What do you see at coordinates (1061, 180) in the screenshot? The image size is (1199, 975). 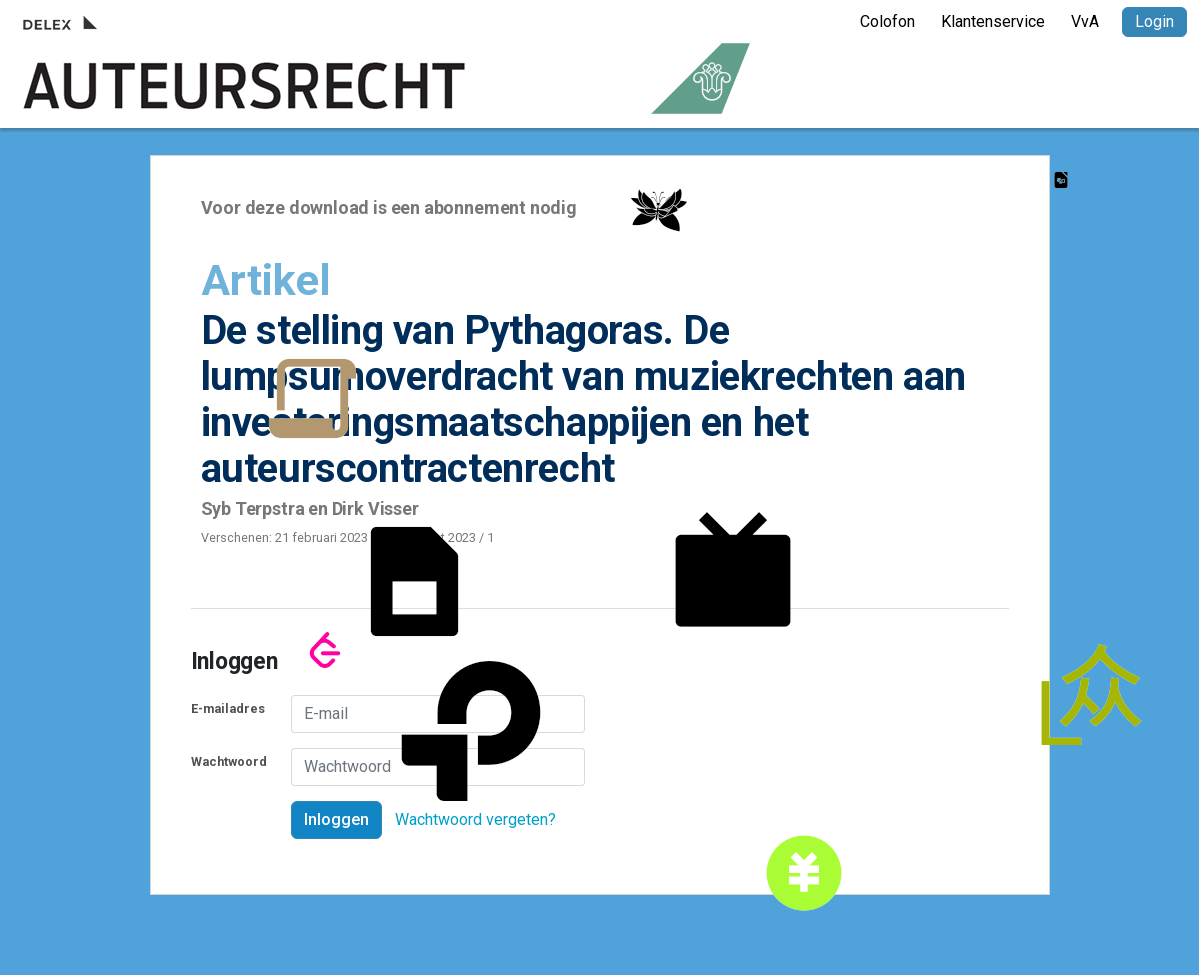 I see `open LibreOffice Draw application` at bounding box center [1061, 180].